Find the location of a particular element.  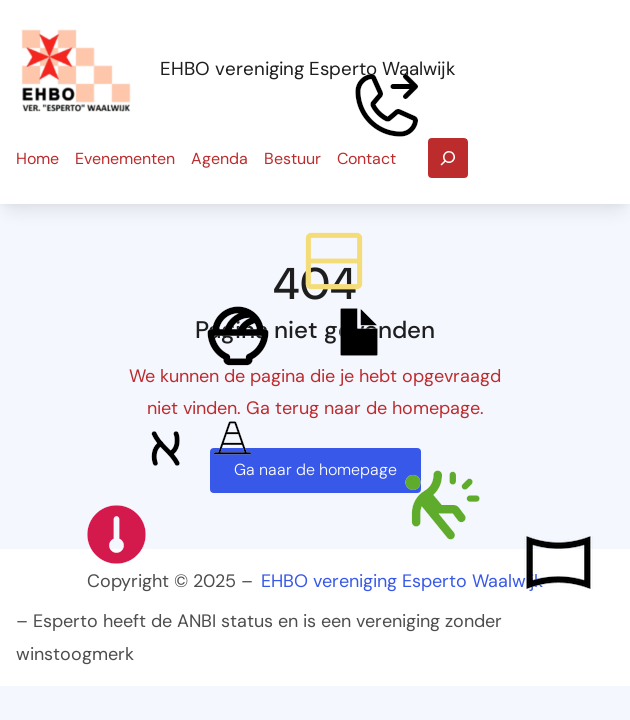

transfer an active call is located at coordinates (388, 104).